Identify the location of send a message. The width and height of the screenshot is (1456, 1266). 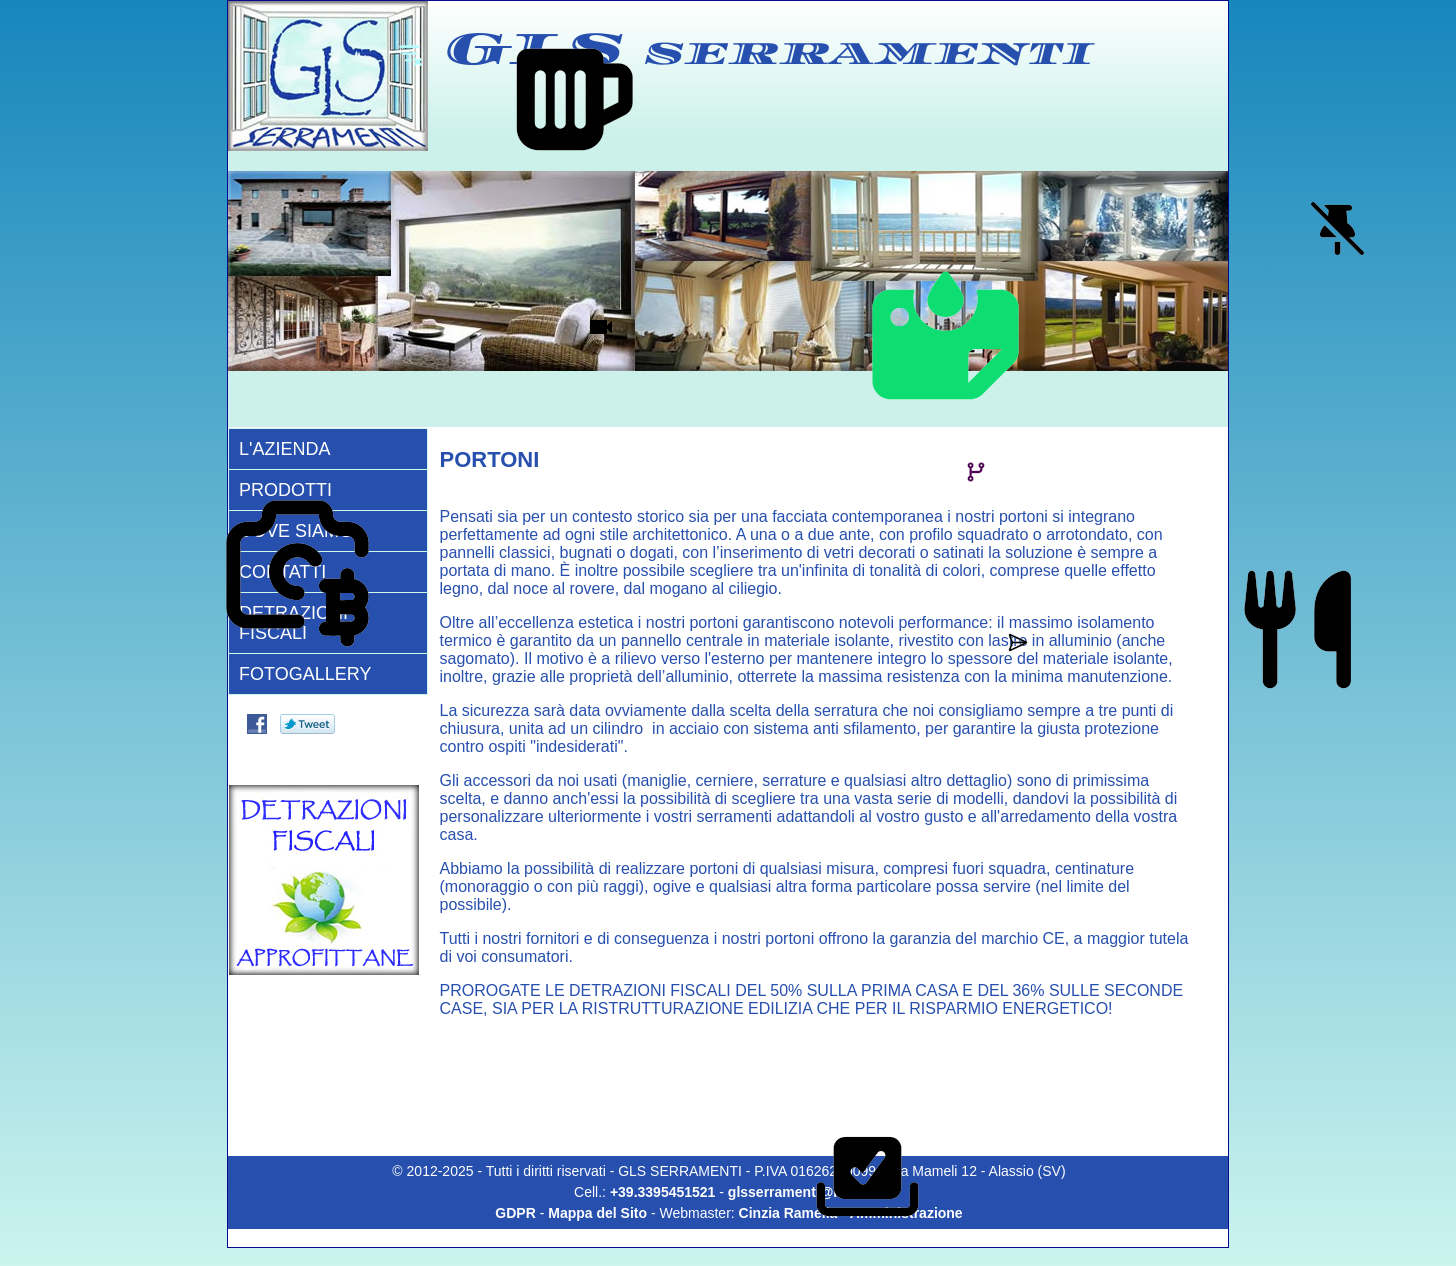
(1017, 642).